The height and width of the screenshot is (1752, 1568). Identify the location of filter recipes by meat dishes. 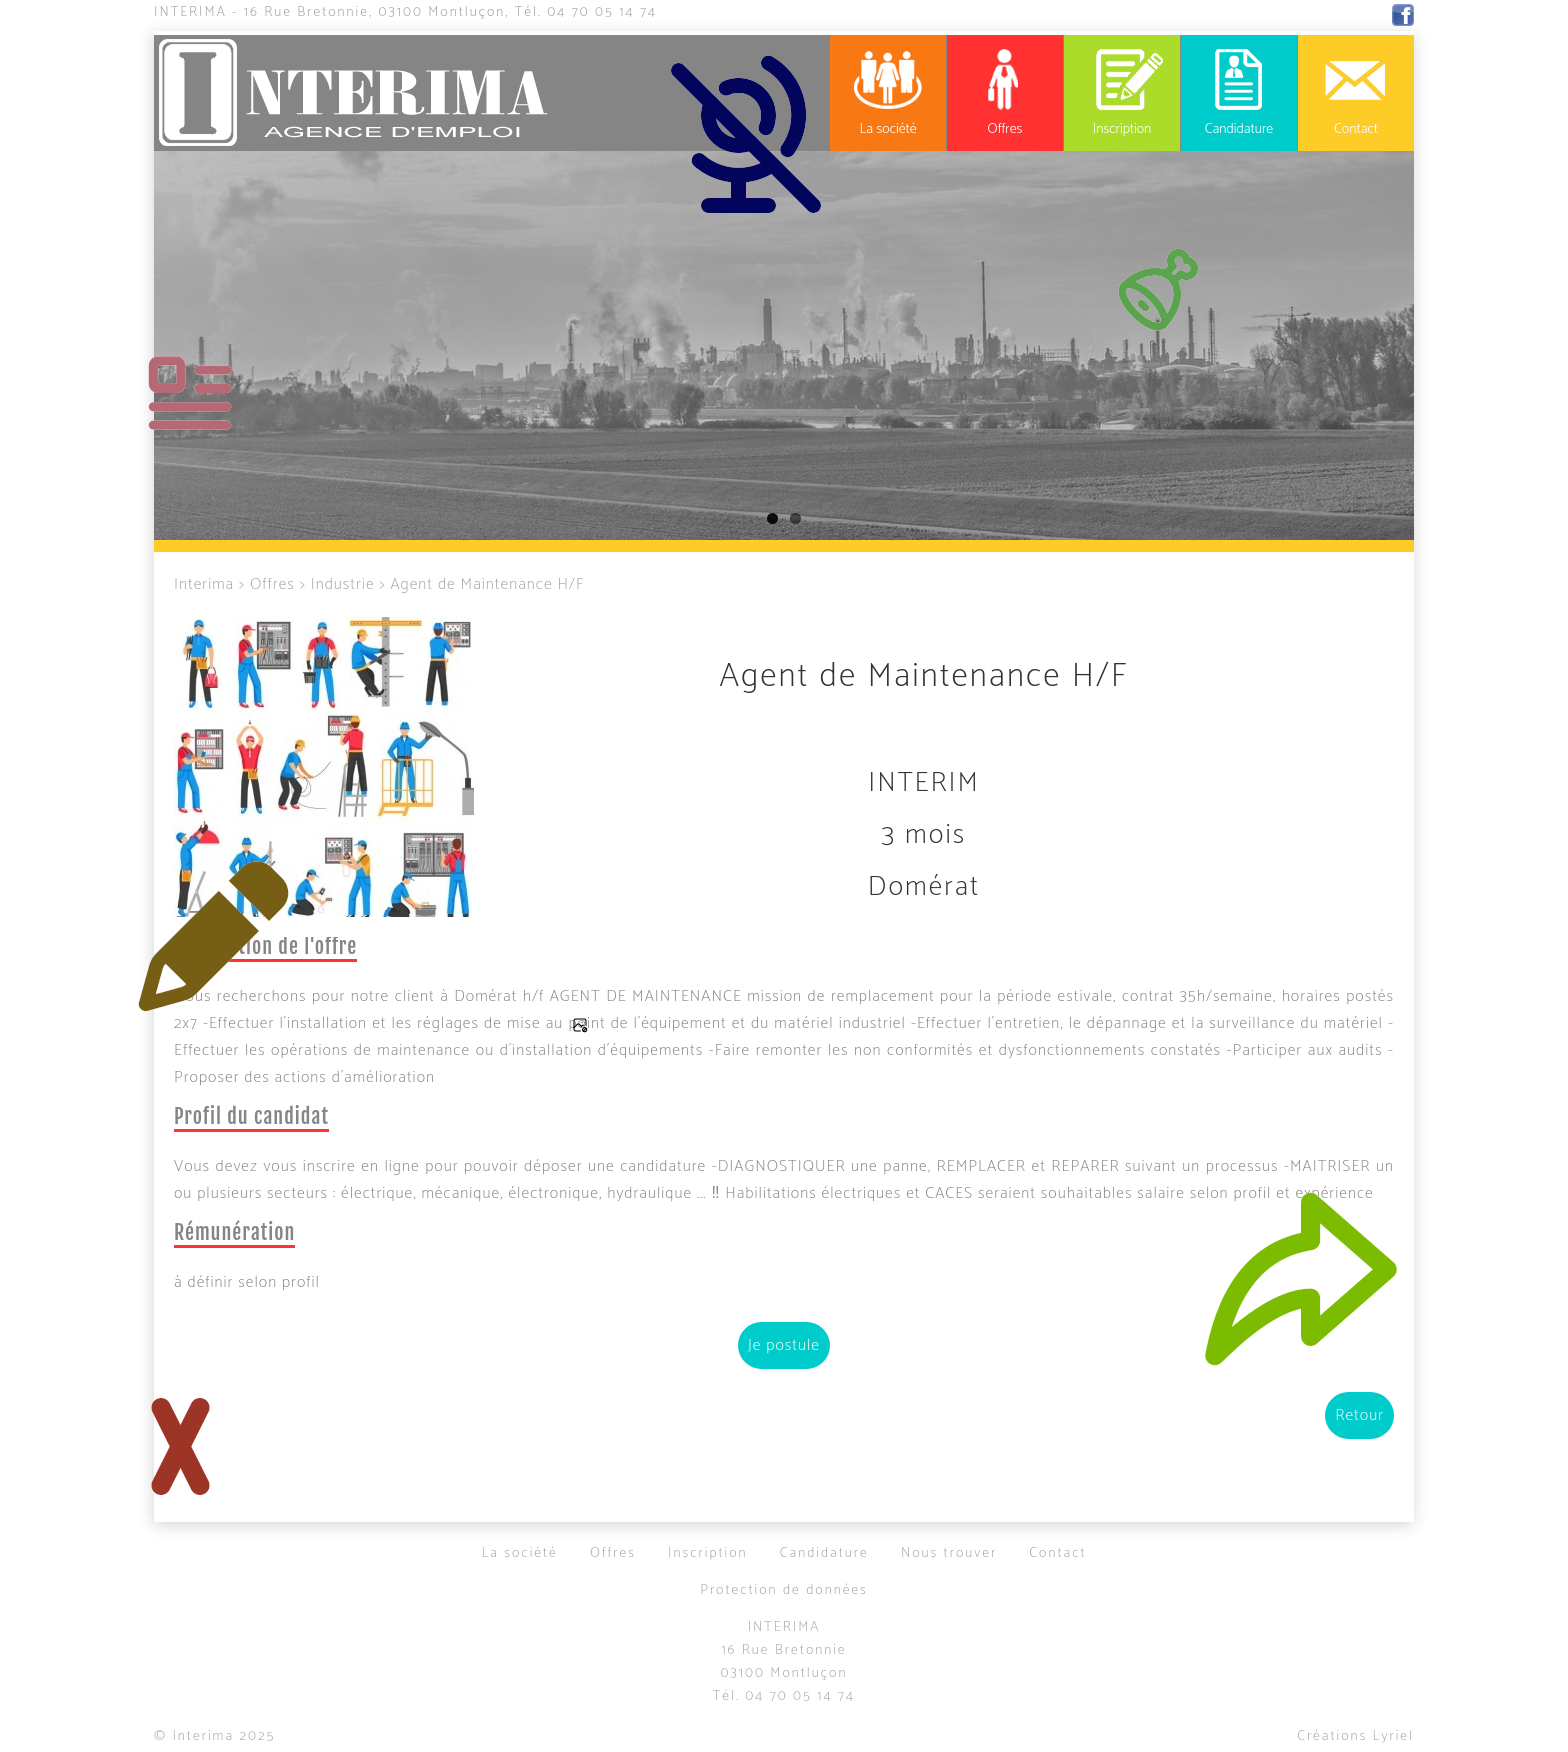
(1159, 288).